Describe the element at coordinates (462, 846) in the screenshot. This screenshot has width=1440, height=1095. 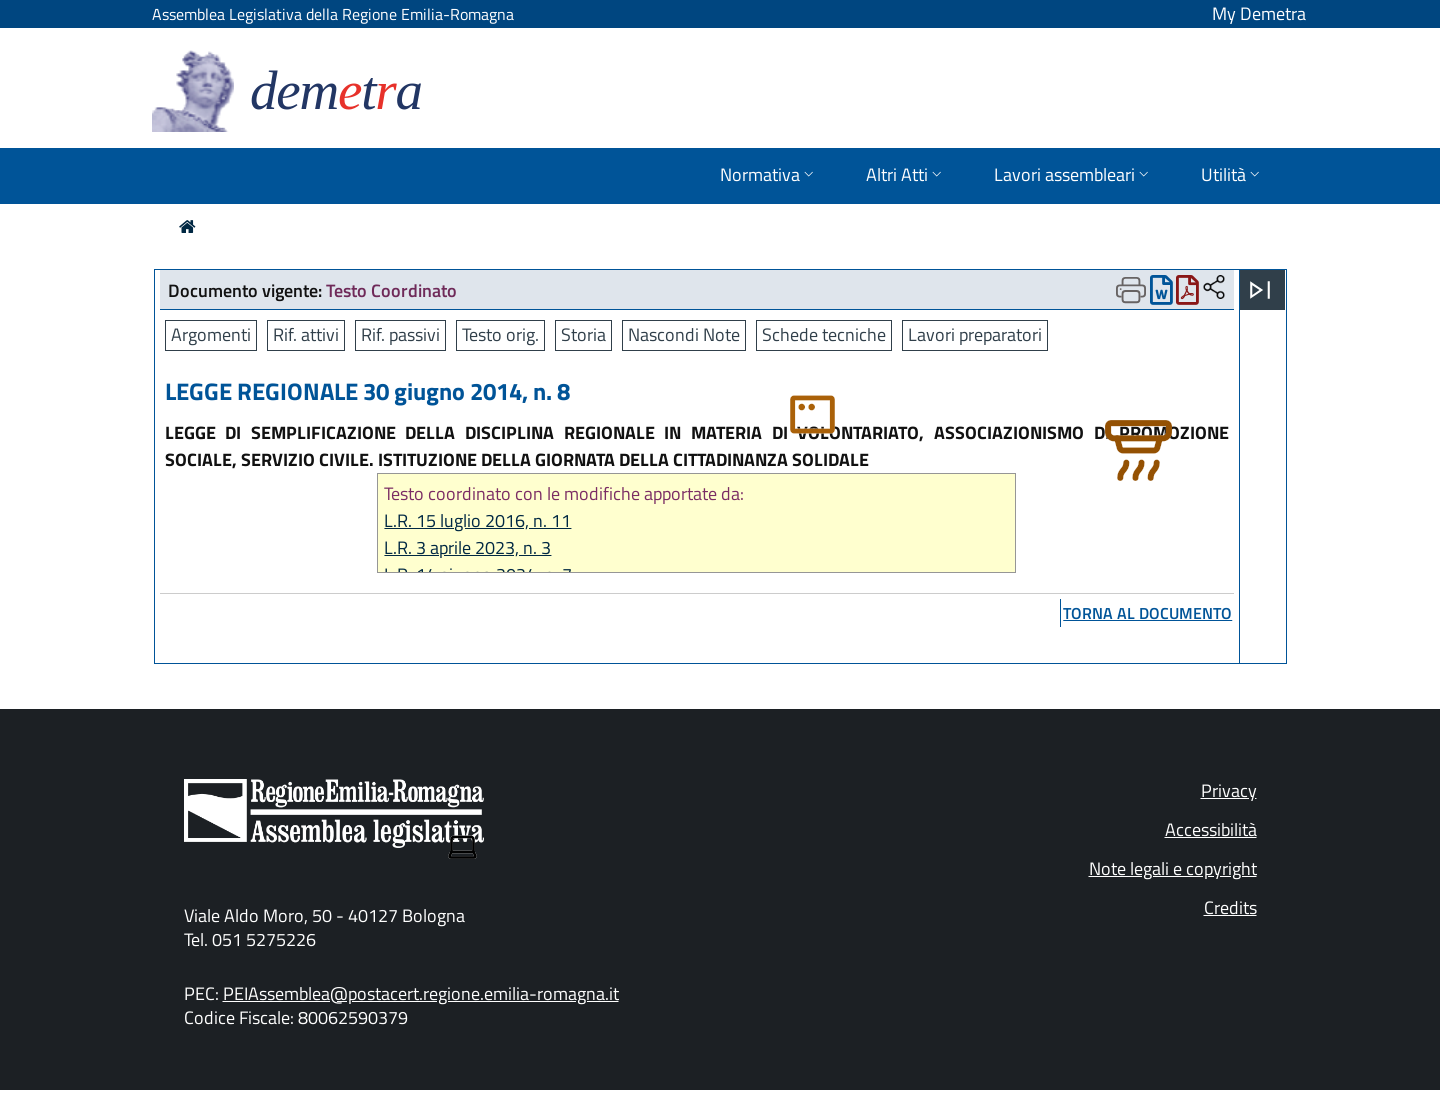
I see `switch to desktop view` at that location.